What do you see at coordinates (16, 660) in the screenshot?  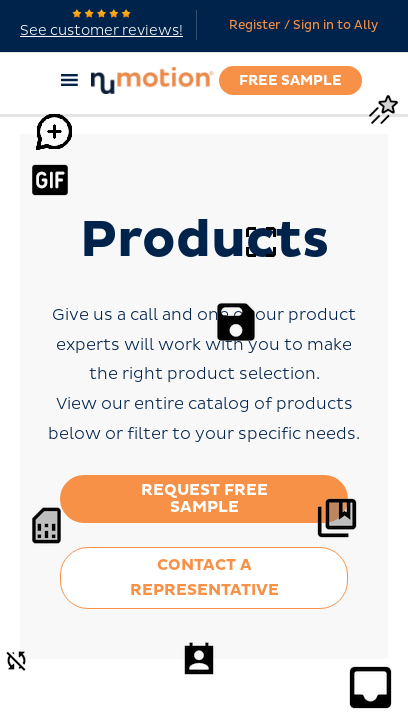 I see `sync is disabled or turned off` at bounding box center [16, 660].